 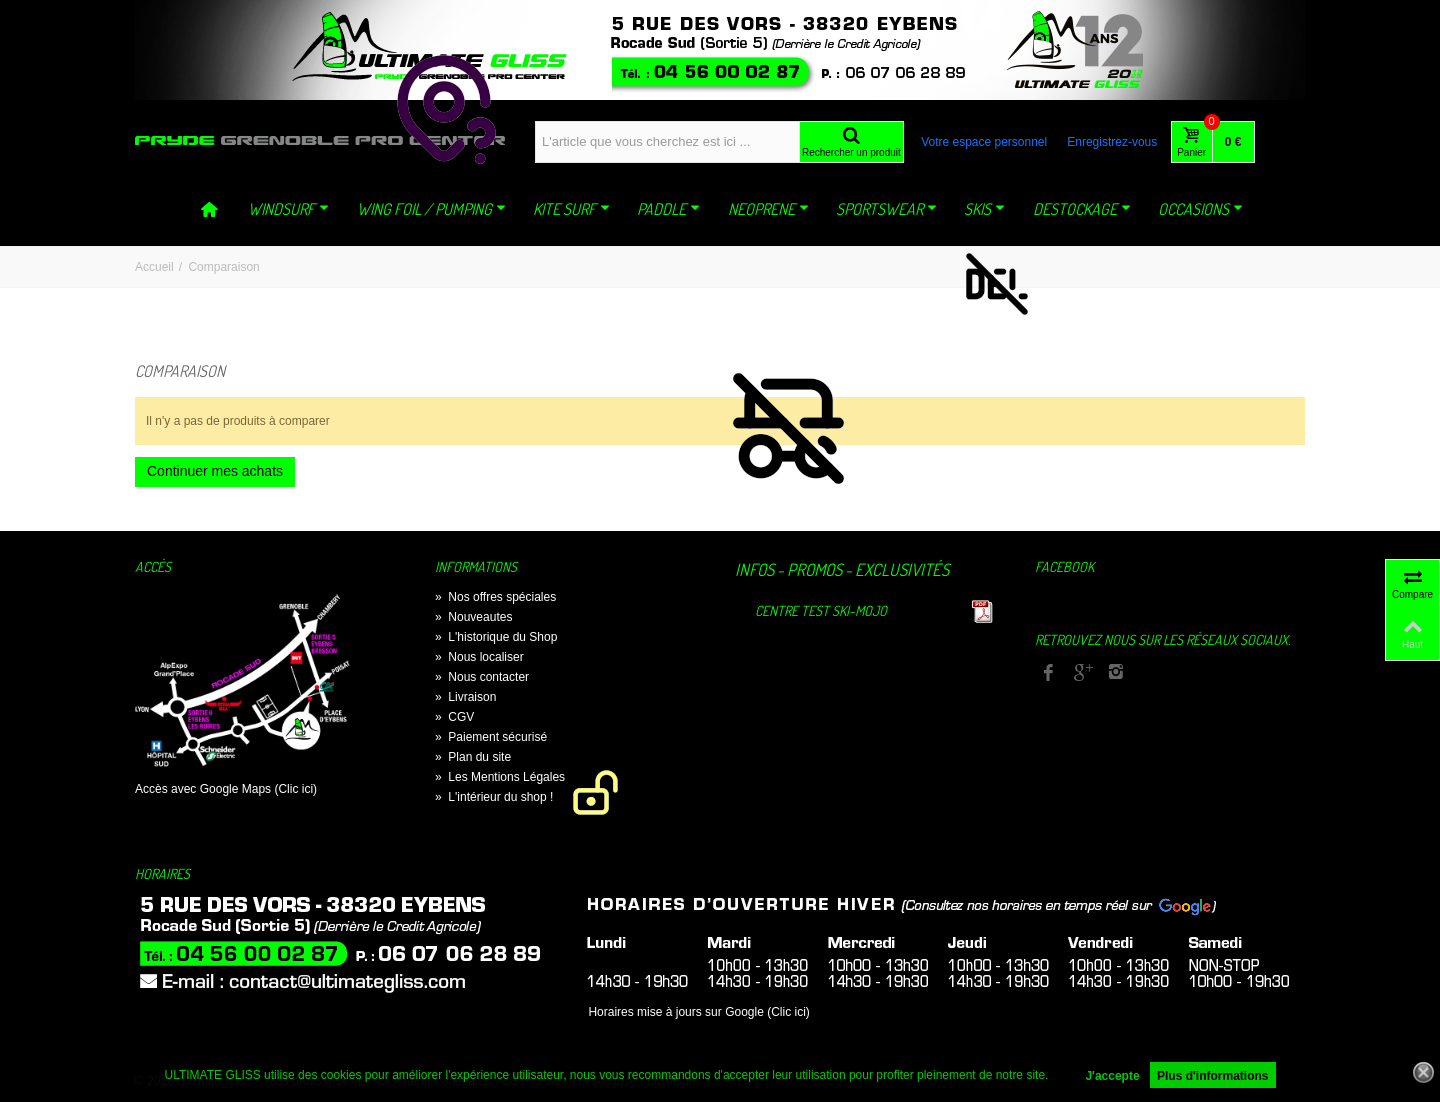 I want to click on disable incognito or private browsing mode, so click(x=788, y=428).